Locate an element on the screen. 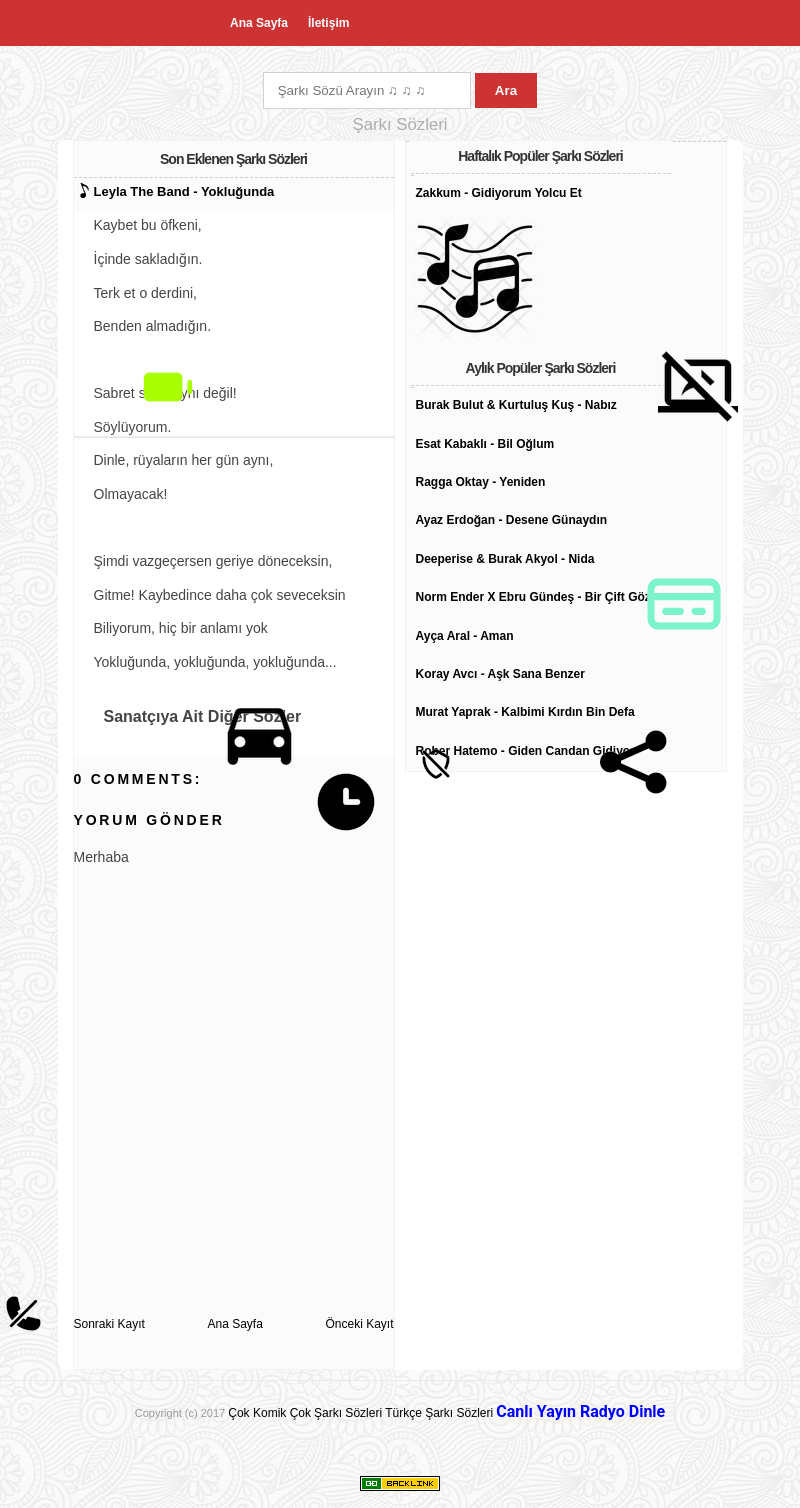 The height and width of the screenshot is (1508, 800). mute or decline an incoming call is located at coordinates (23, 1313).